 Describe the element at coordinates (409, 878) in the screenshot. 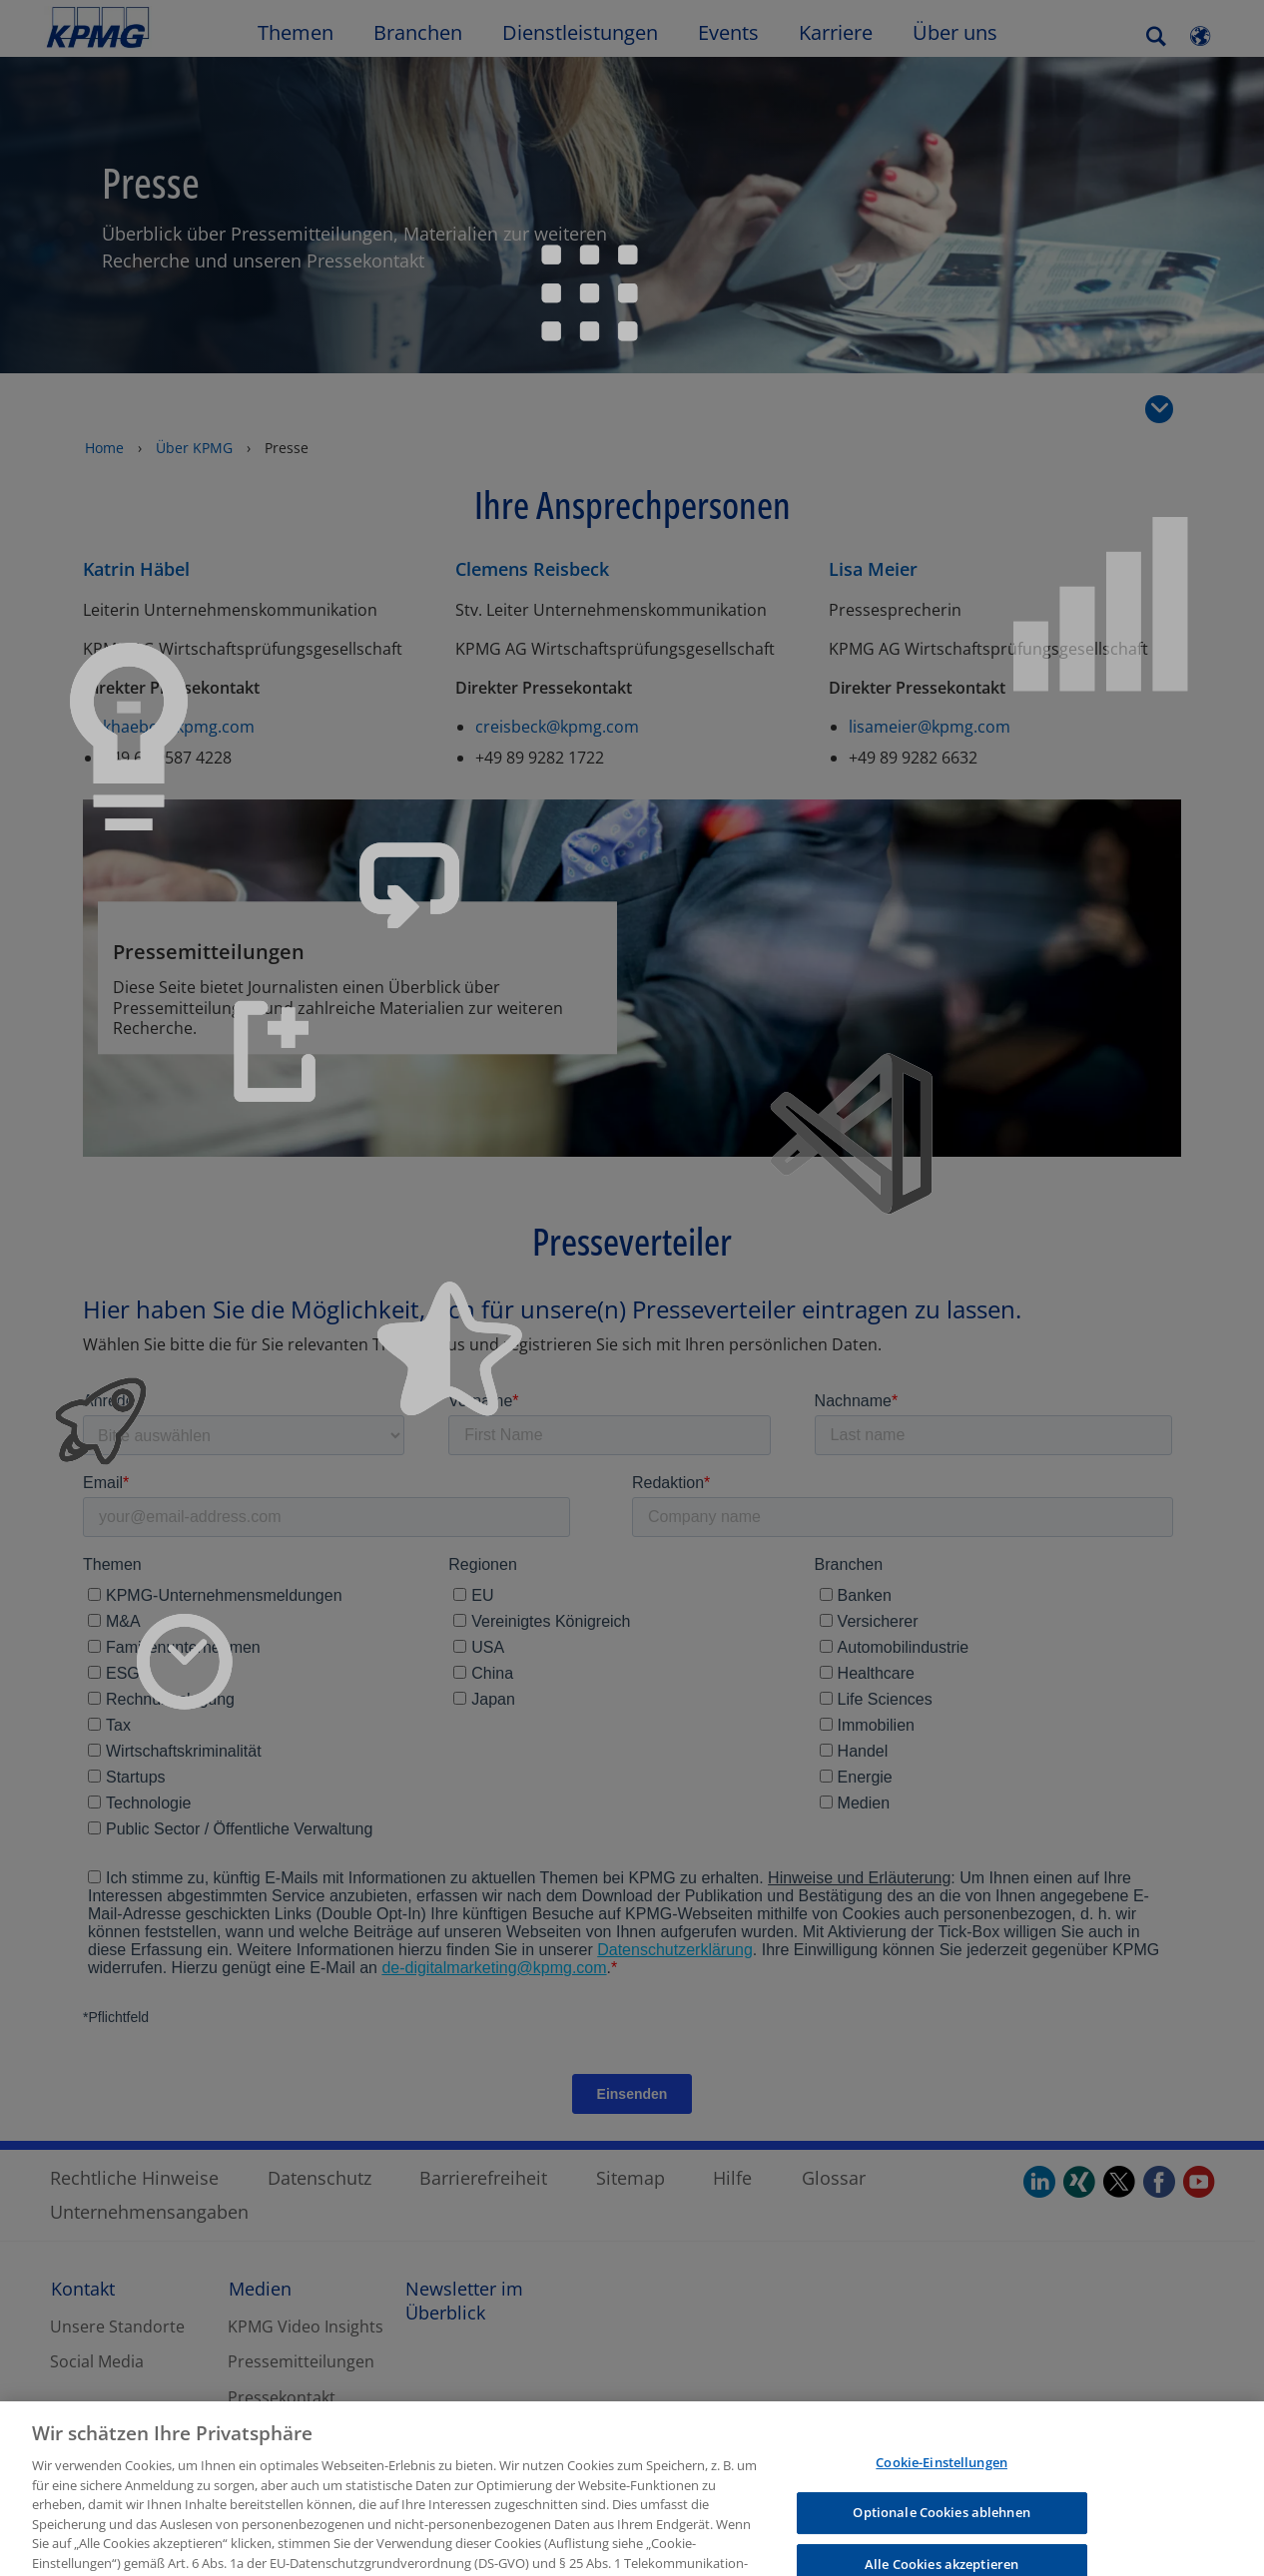

I see `enable playlist repeat mode` at that location.